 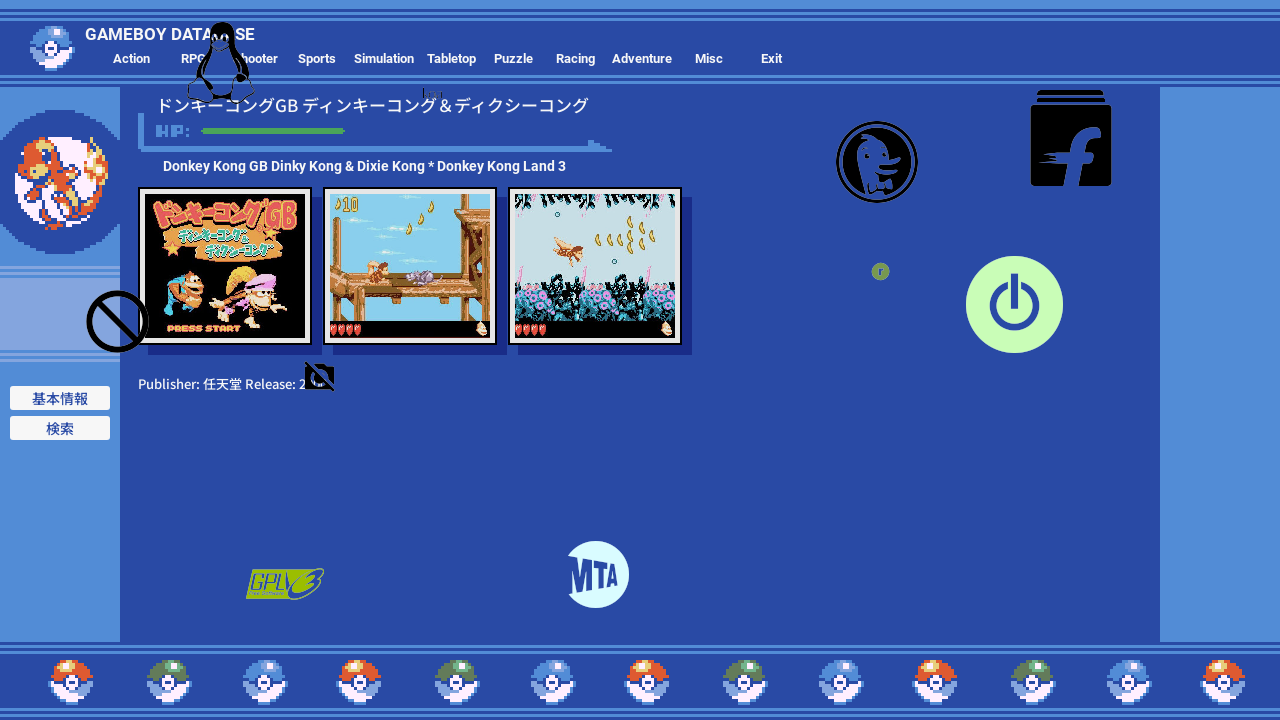 What do you see at coordinates (1014, 304) in the screenshot?
I see `open the Toggl Track time tracking app` at bounding box center [1014, 304].